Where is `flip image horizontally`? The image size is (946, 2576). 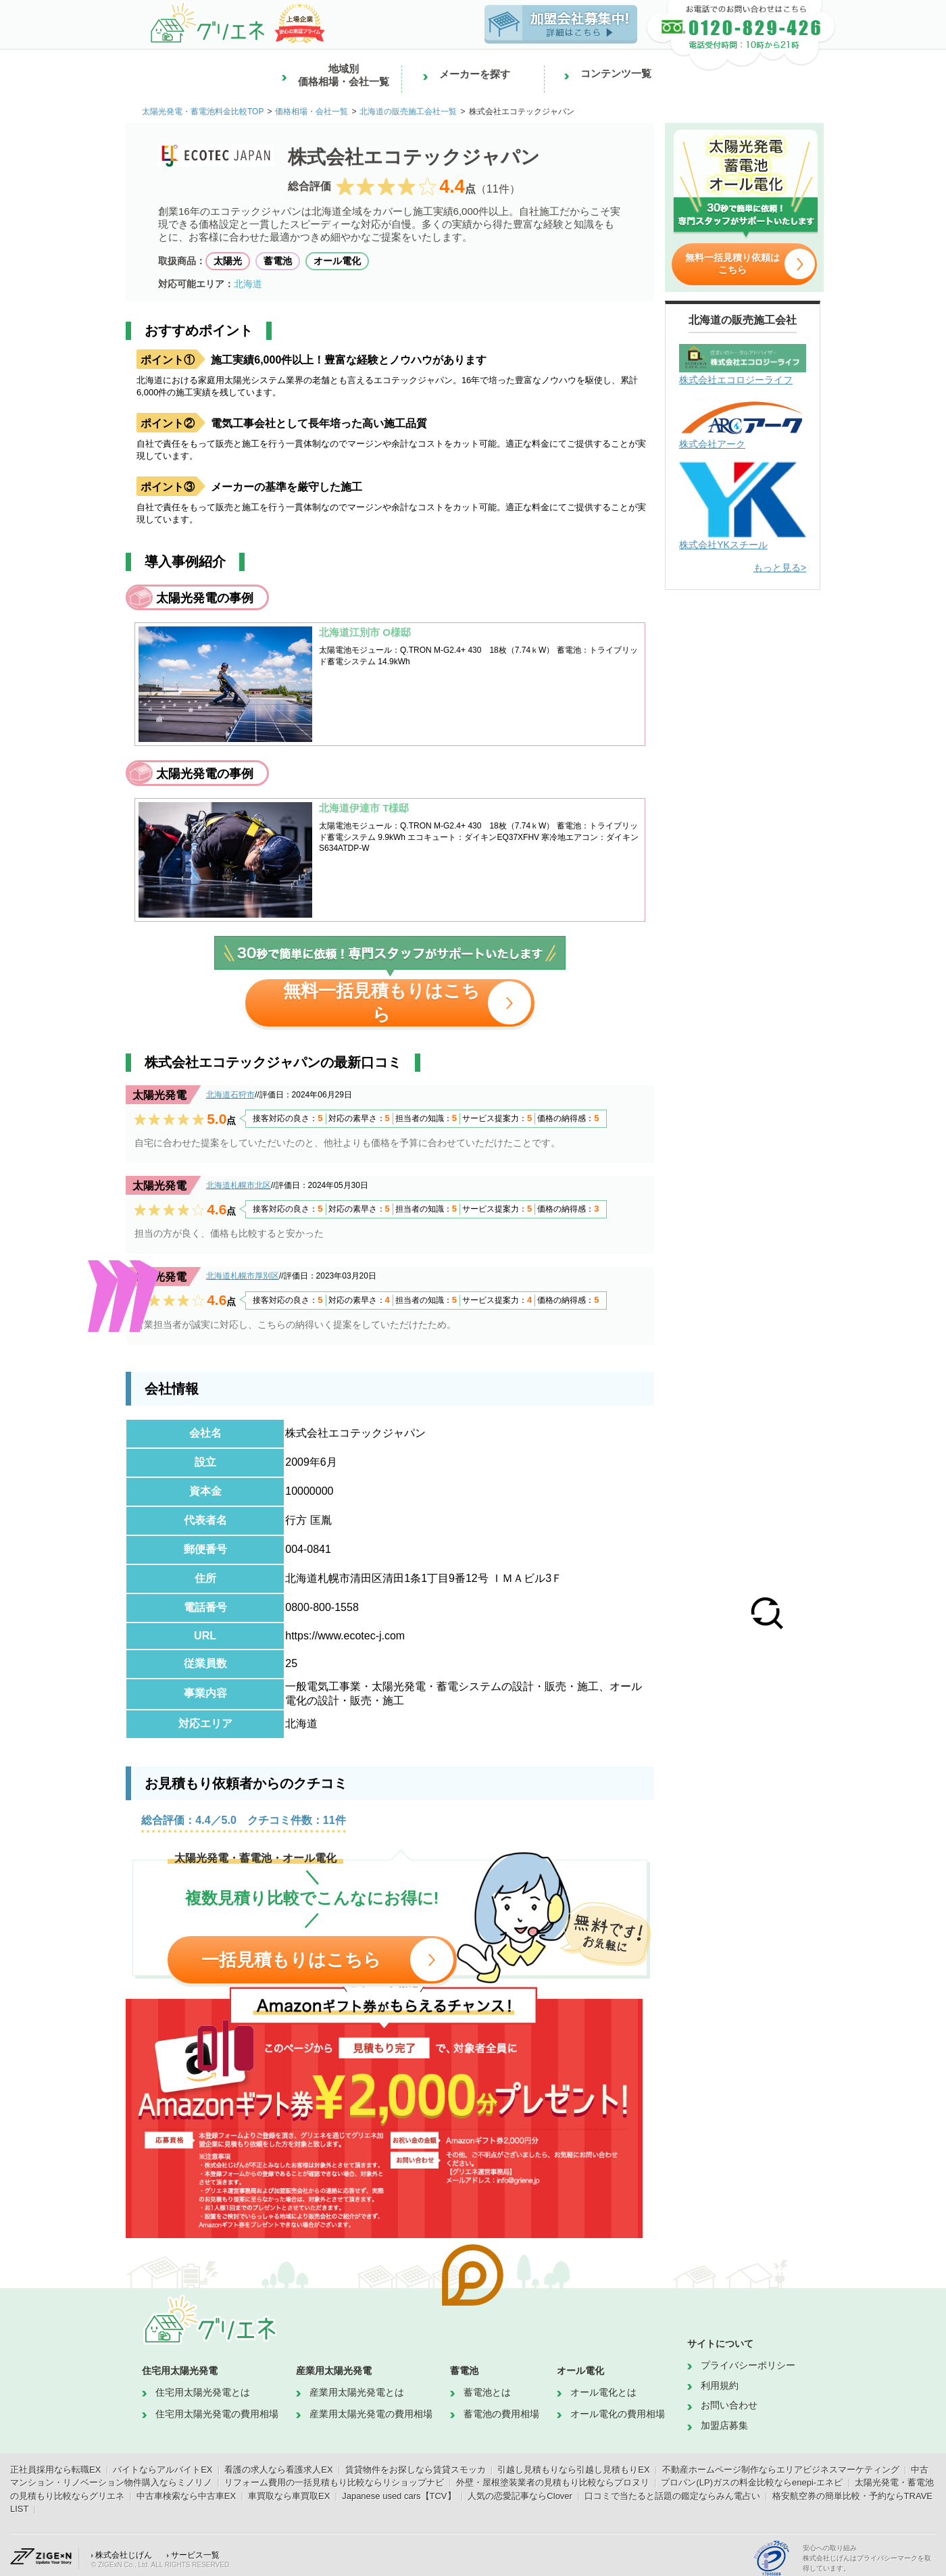
flip image horizontally is located at coordinates (226, 2048).